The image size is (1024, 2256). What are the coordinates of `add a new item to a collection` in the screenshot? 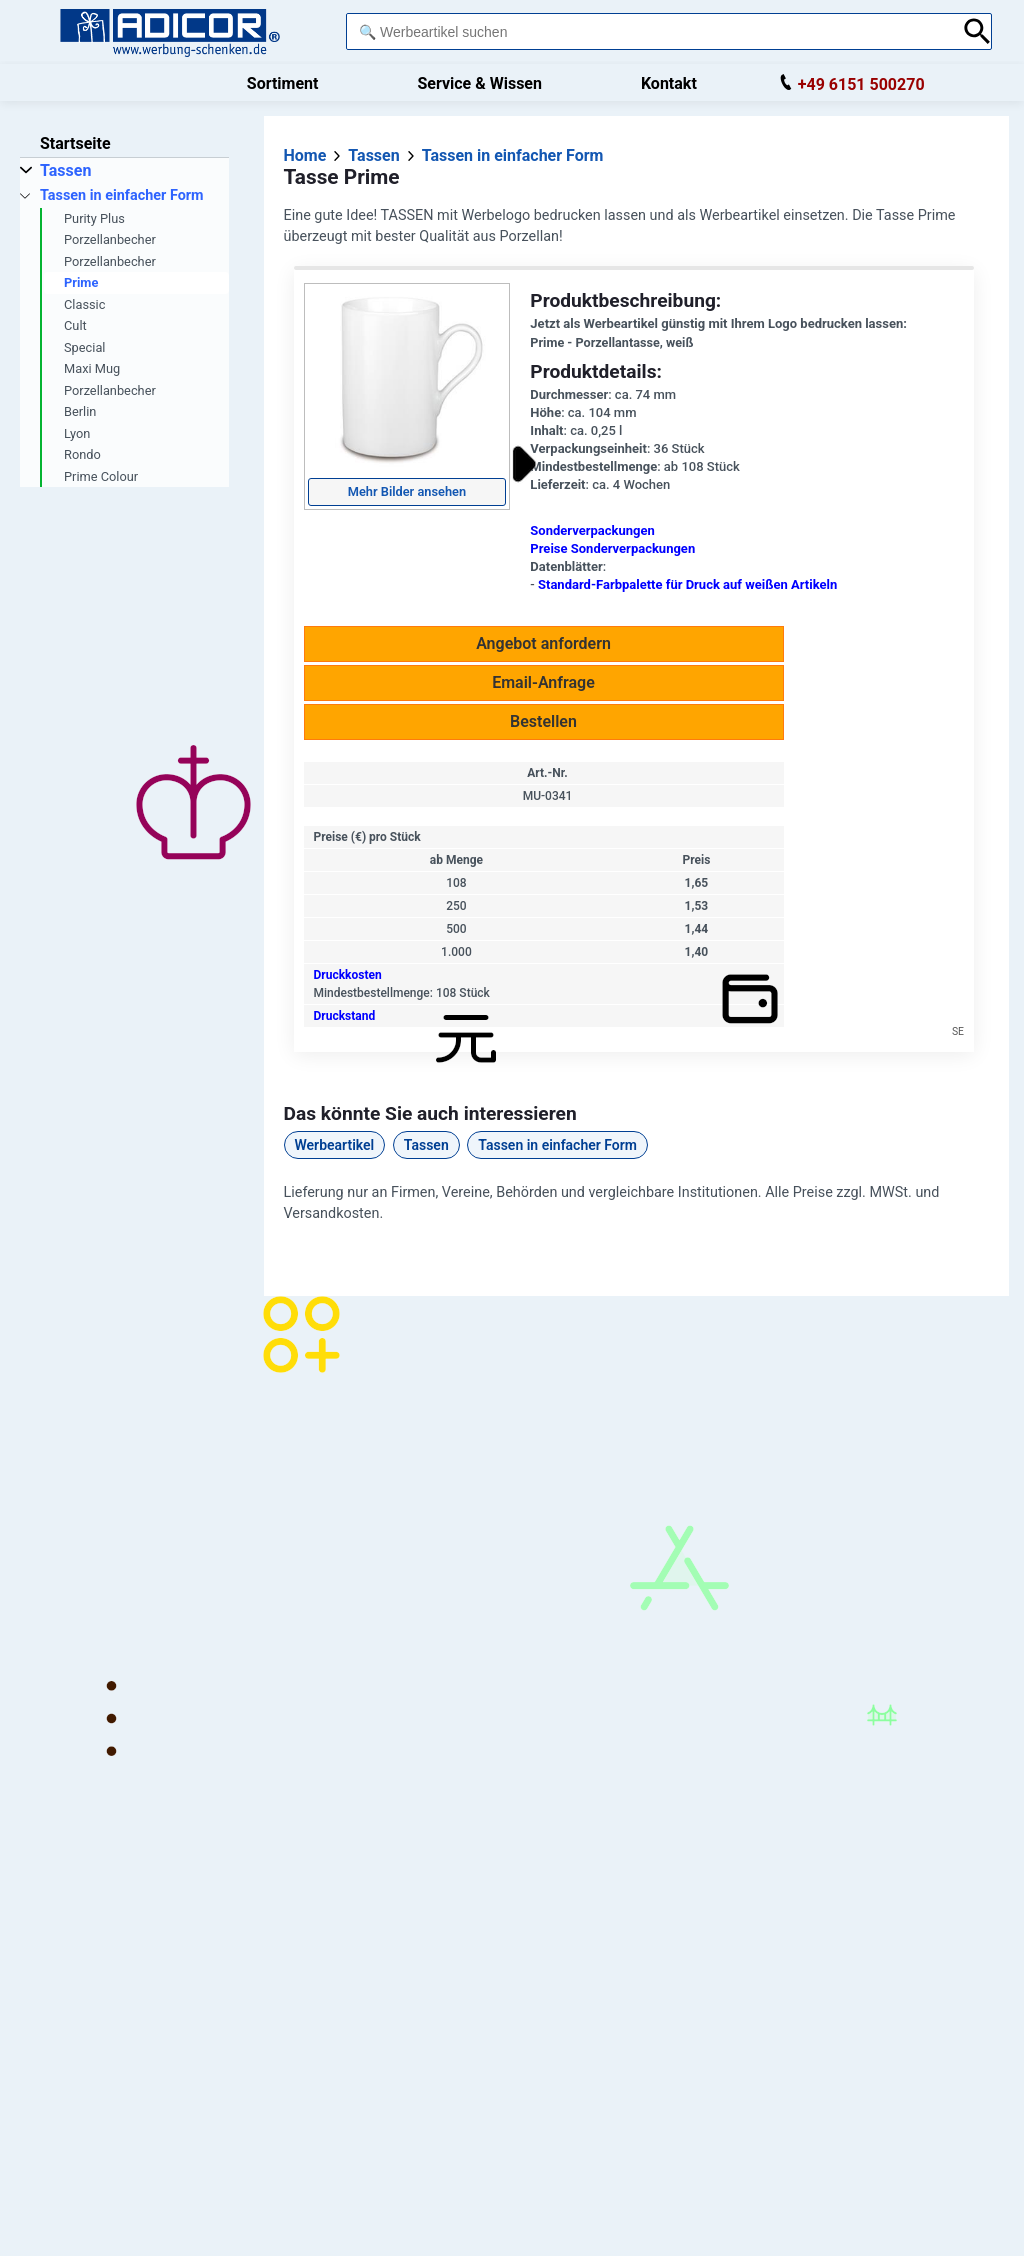 It's located at (301, 1334).